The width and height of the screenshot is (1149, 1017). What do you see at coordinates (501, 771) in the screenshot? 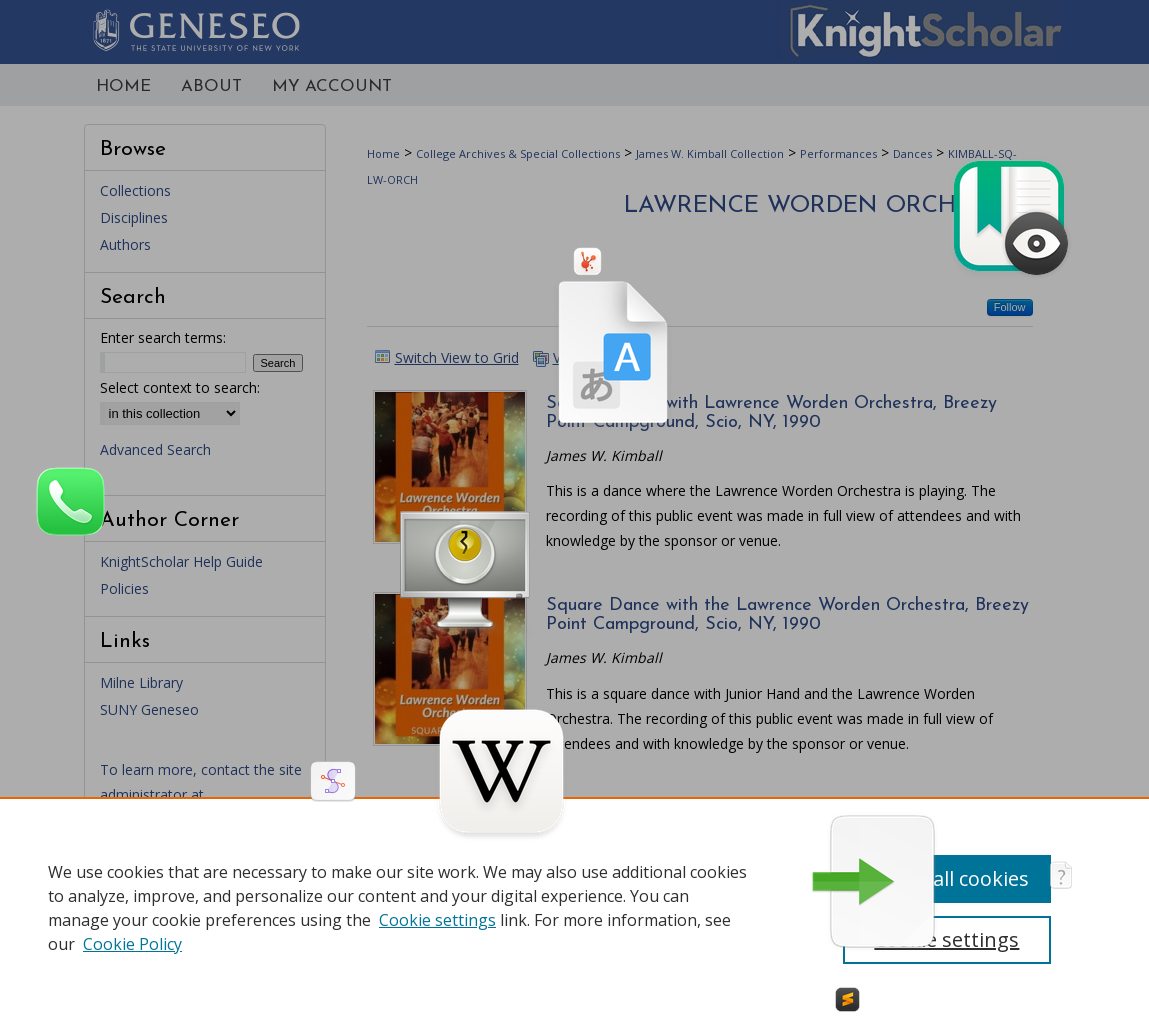
I see `open wike wikipedia reader app` at bounding box center [501, 771].